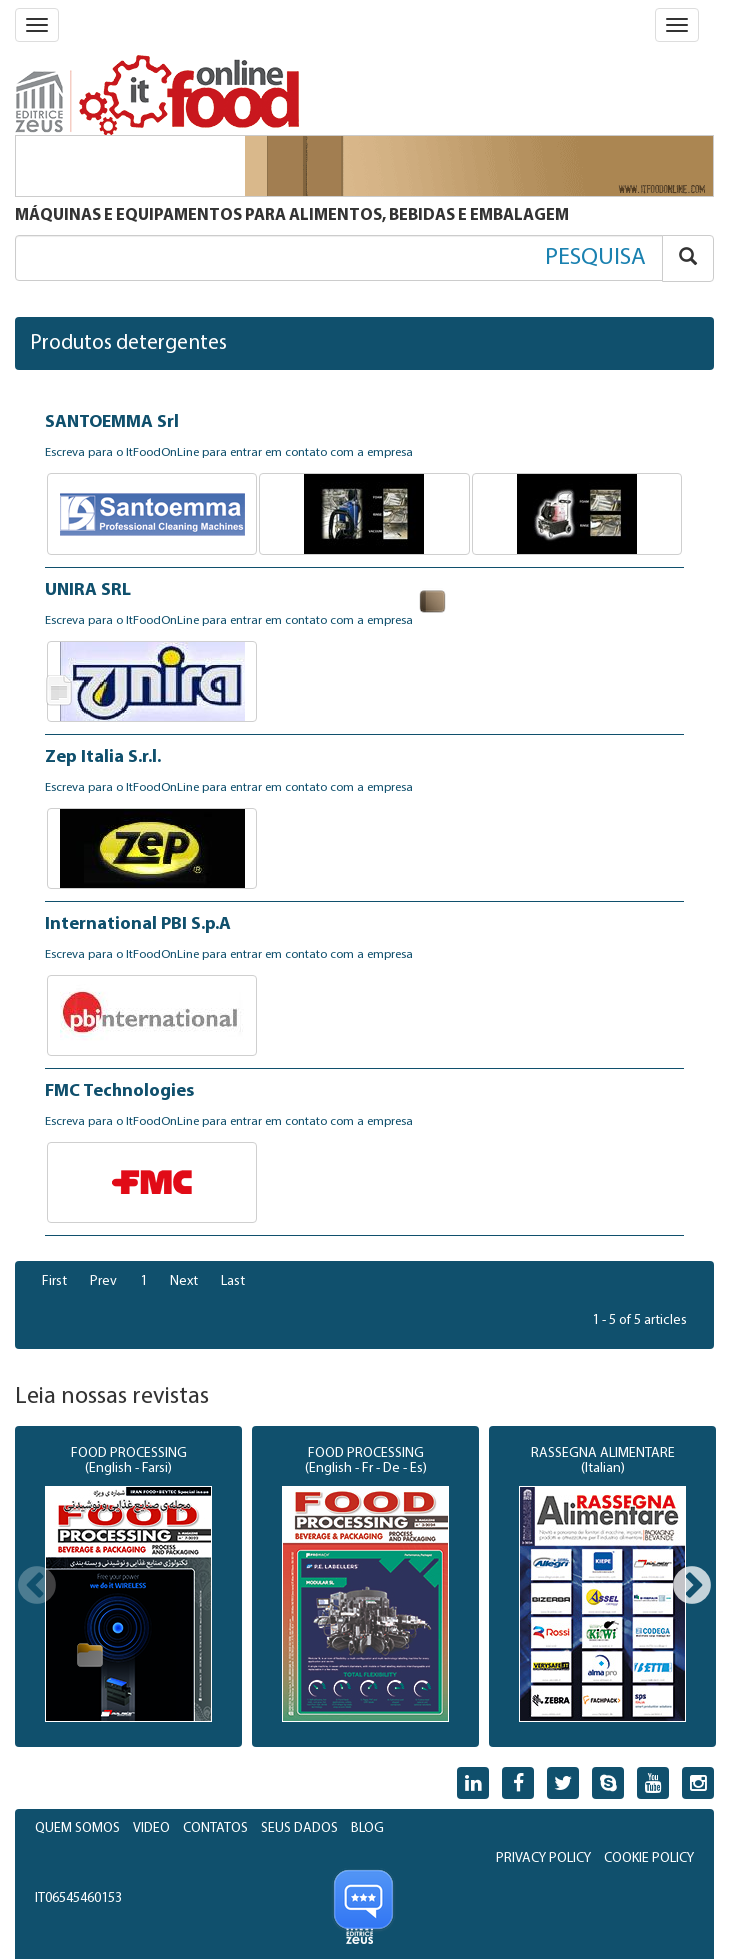  I want to click on submit feedback or ratings, so click(363, 1900).